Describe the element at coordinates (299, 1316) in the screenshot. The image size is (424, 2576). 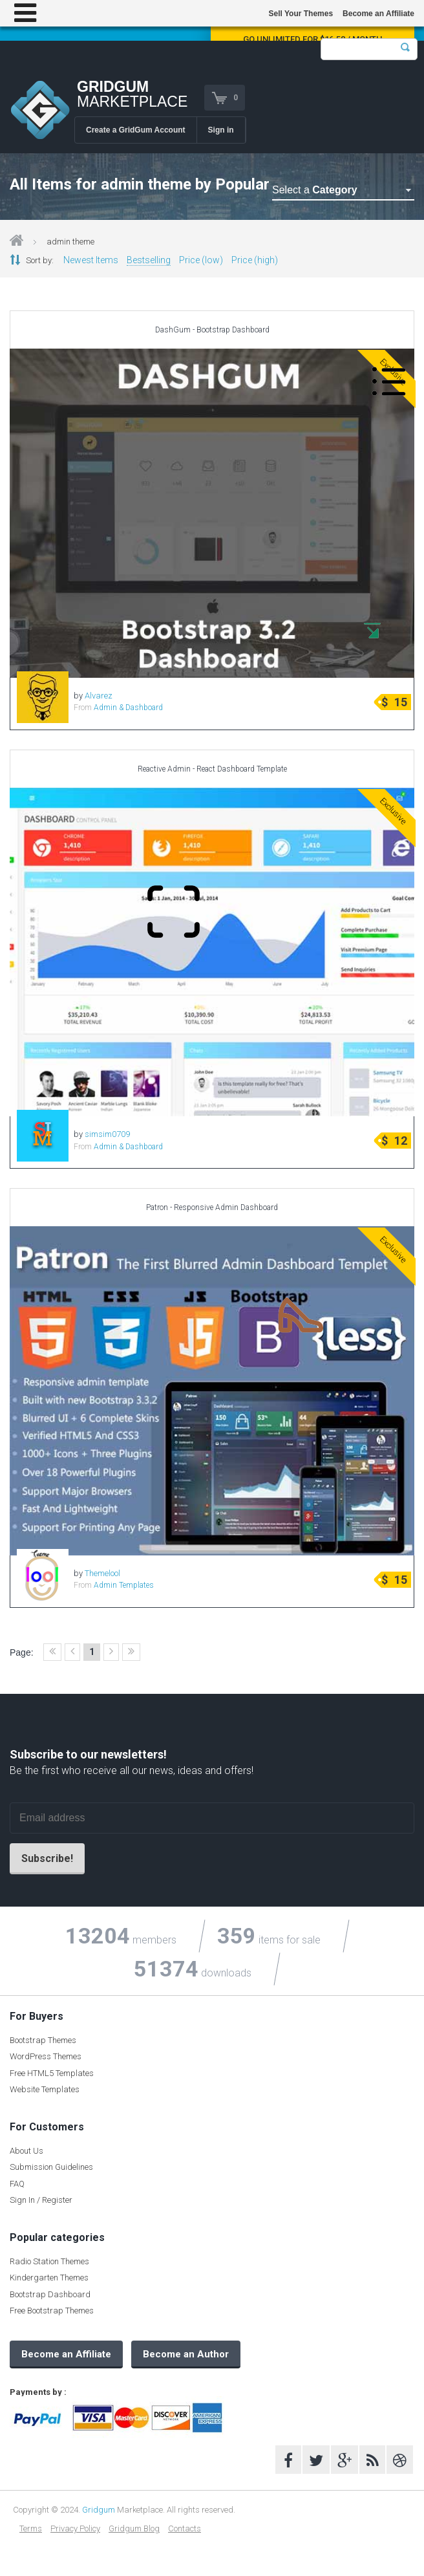
I see `browse women's shoes or footwear` at that location.